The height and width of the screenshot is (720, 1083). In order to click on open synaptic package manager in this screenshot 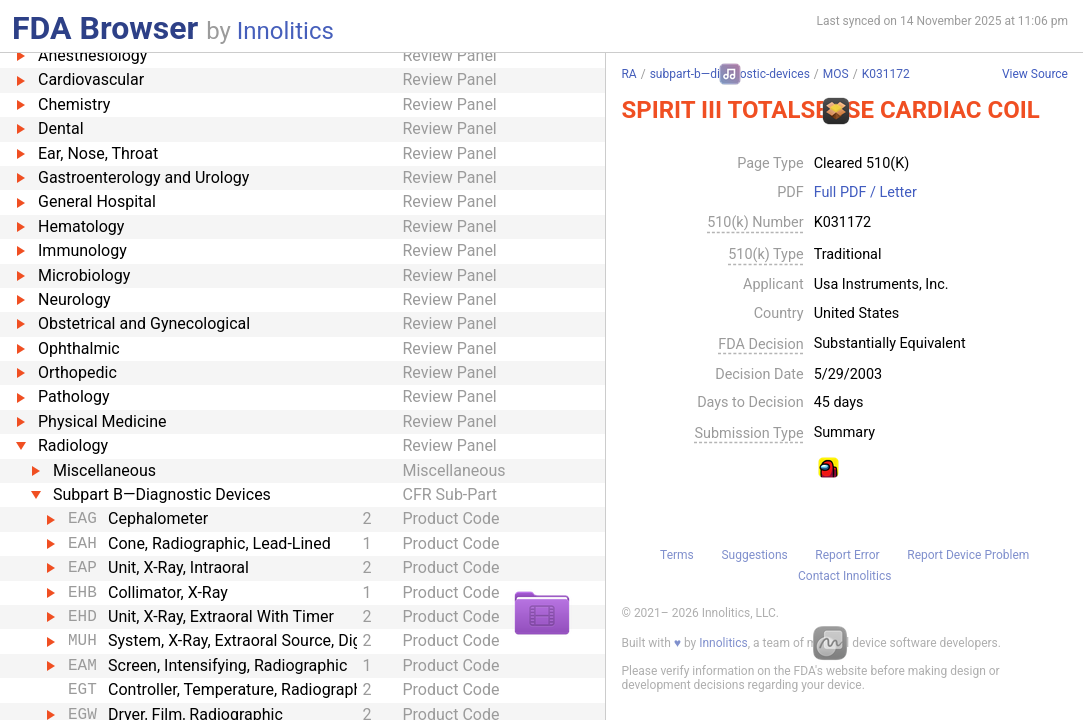, I will do `click(836, 111)`.